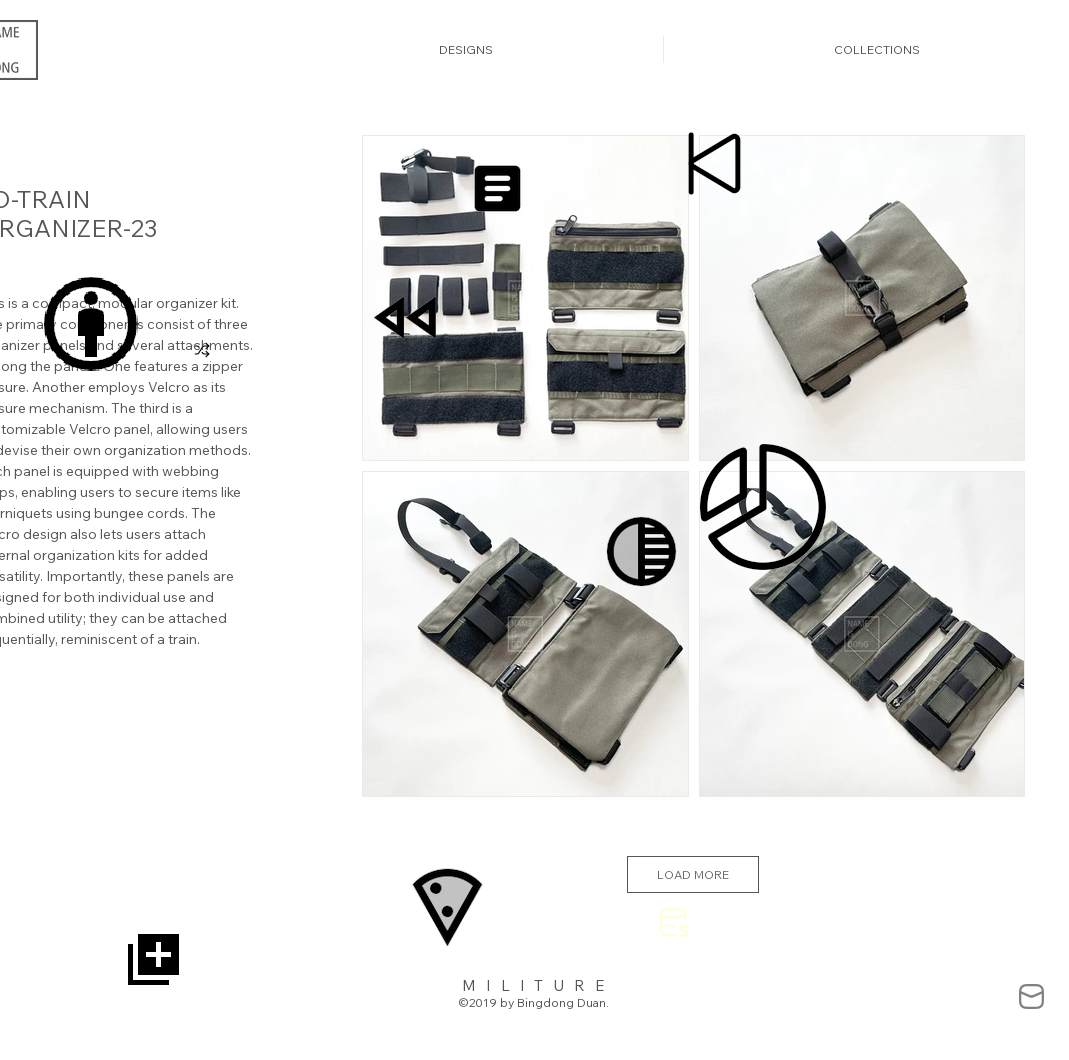 The width and height of the screenshot is (1069, 1060). Describe the element at coordinates (91, 324) in the screenshot. I see `view attribution or credits information` at that location.